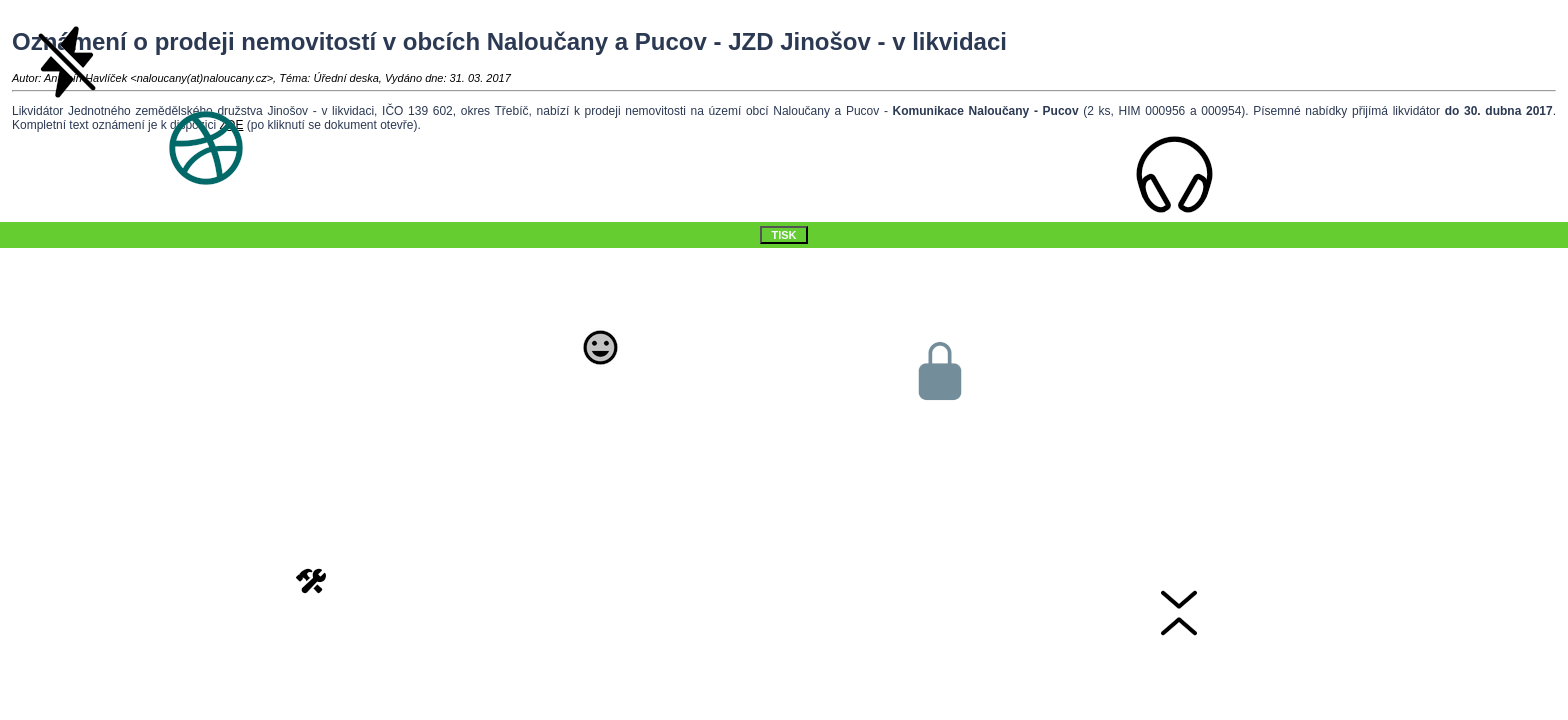 This screenshot has width=1568, height=720. I want to click on collapse or minimize an expanded section, so click(1179, 613).